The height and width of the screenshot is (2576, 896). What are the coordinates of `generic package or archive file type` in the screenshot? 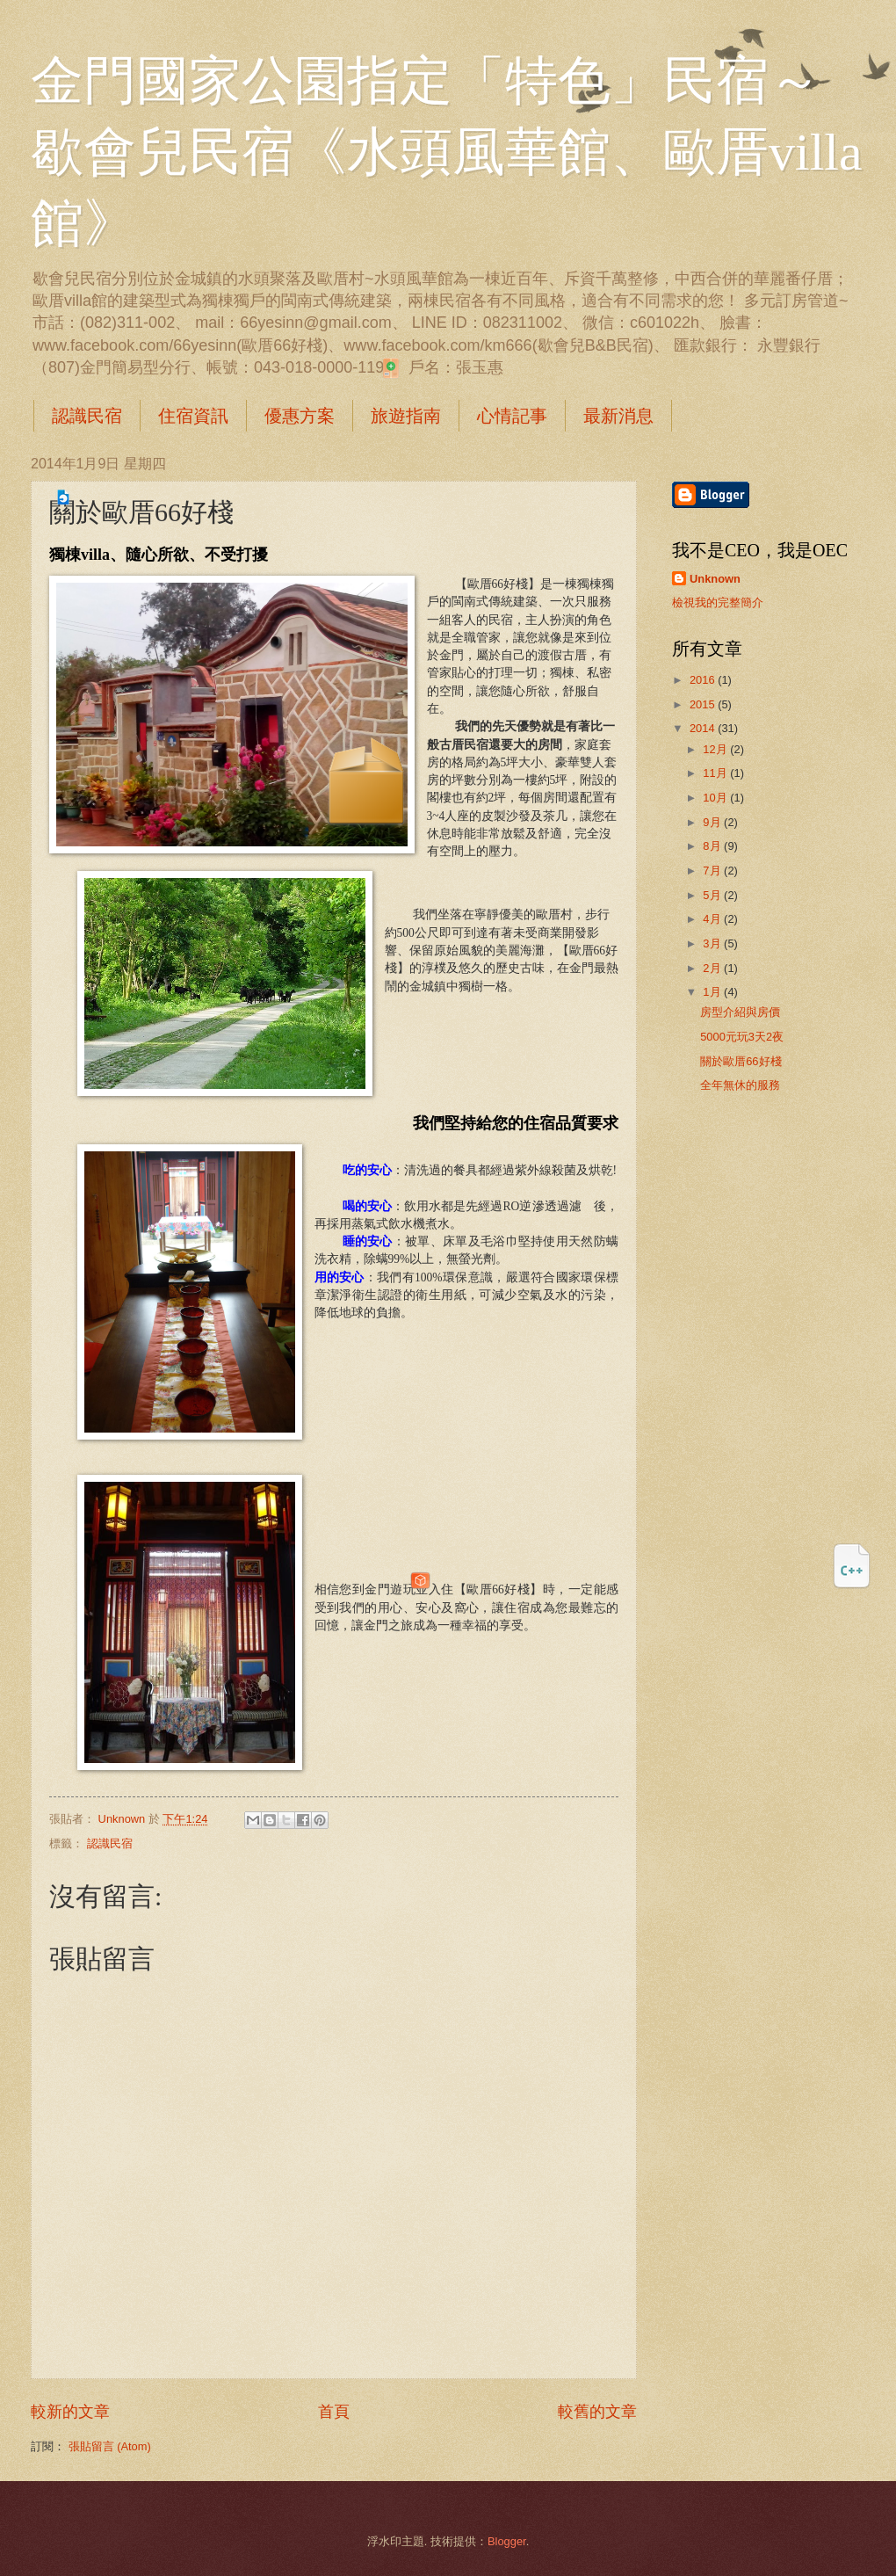 It's located at (365, 783).